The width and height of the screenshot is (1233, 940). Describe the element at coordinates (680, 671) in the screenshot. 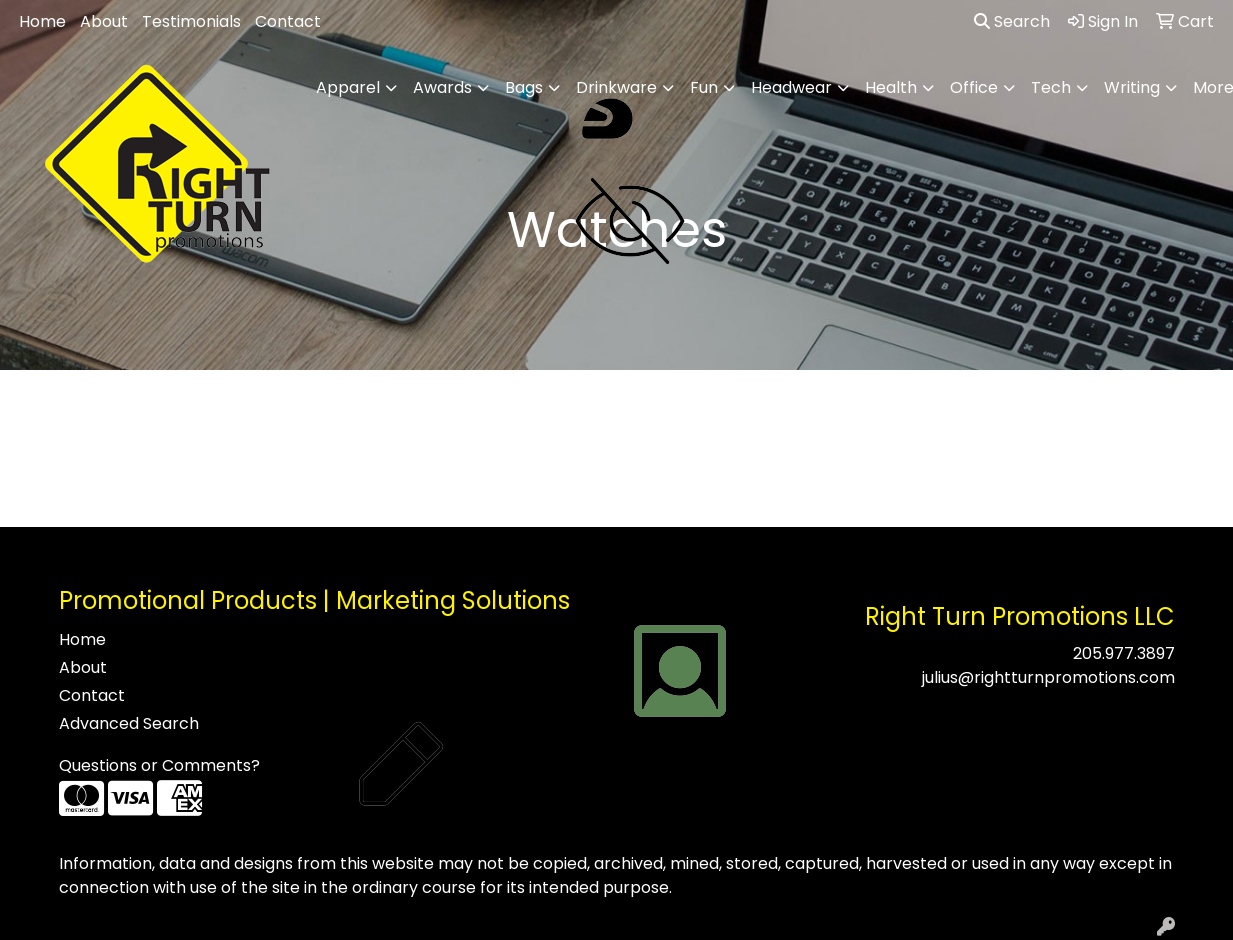

I see `view user profile` at that location.